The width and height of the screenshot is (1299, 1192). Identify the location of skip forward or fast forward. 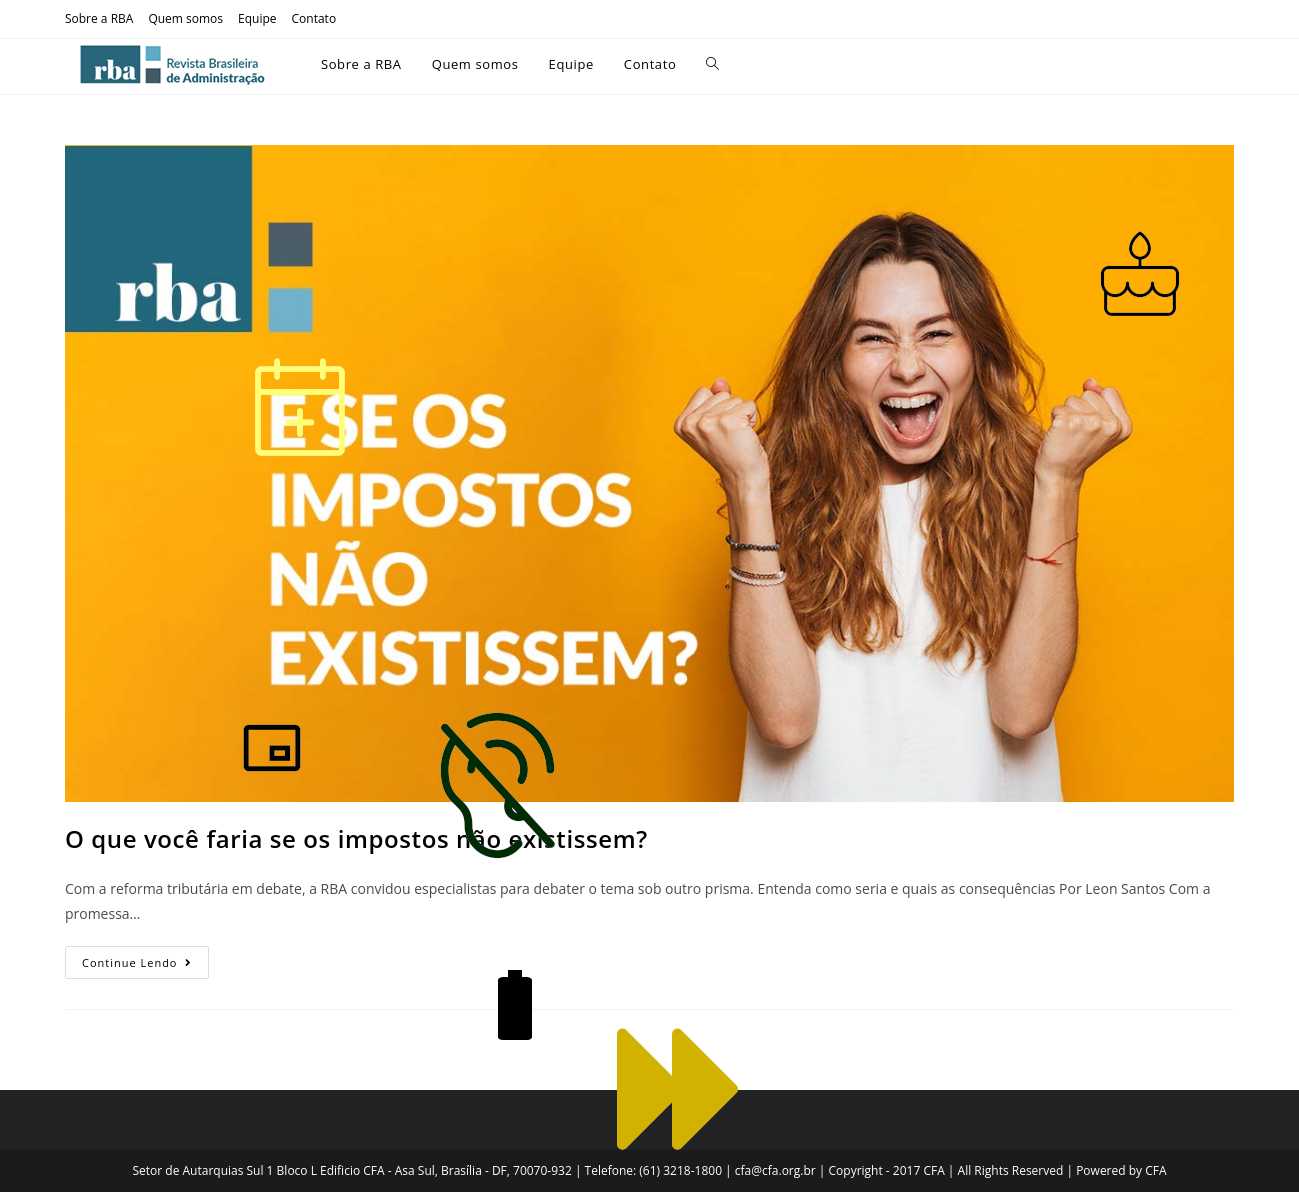
(672, 1089).